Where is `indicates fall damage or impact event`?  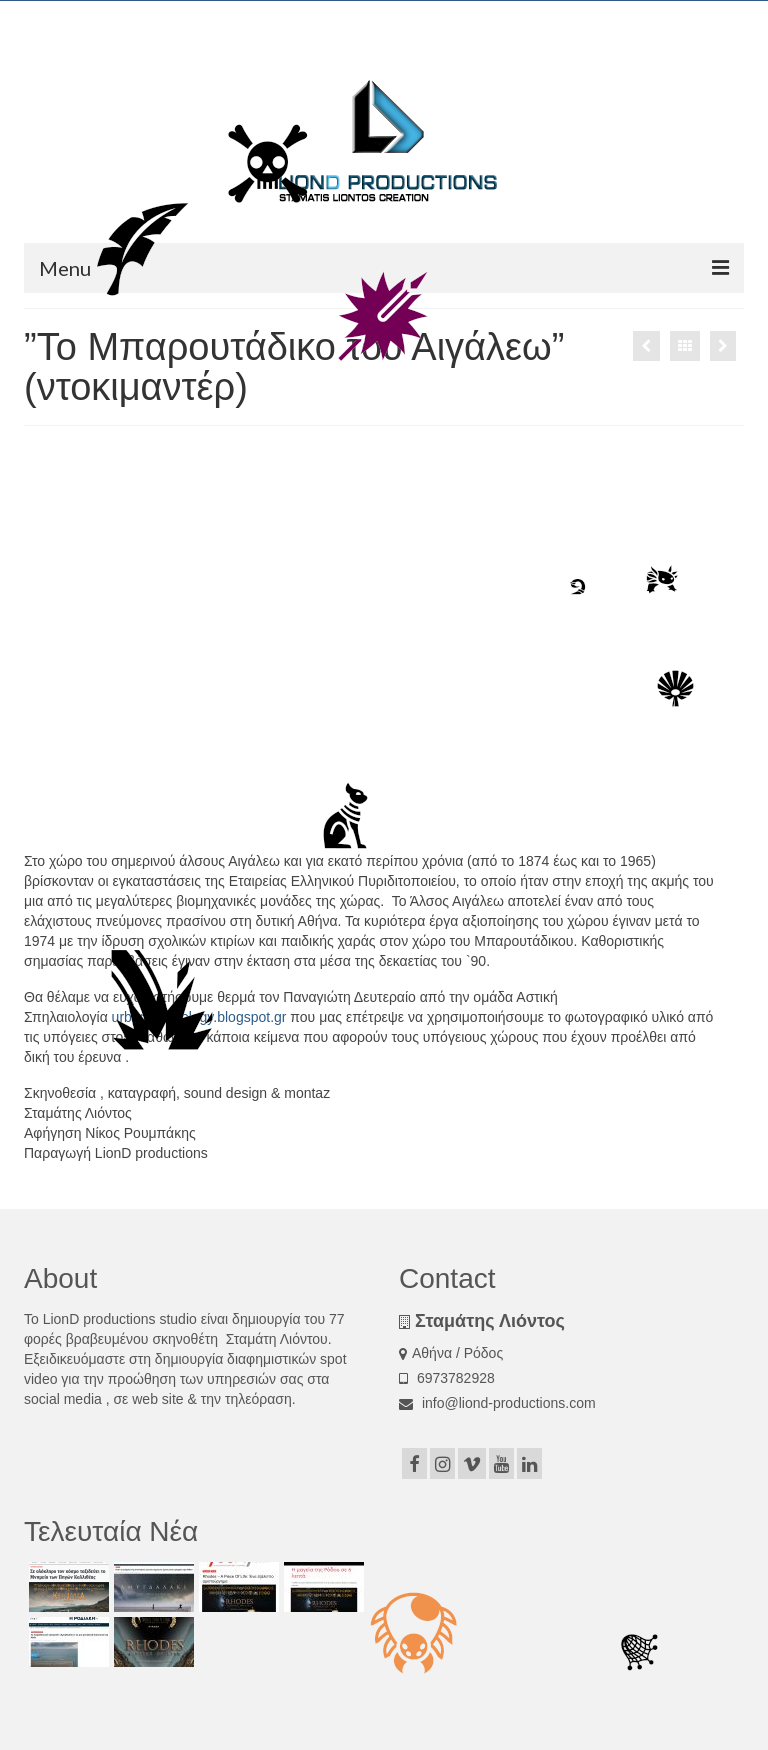 indicates fall damage or impact event is located at coordinates (161, 1000).